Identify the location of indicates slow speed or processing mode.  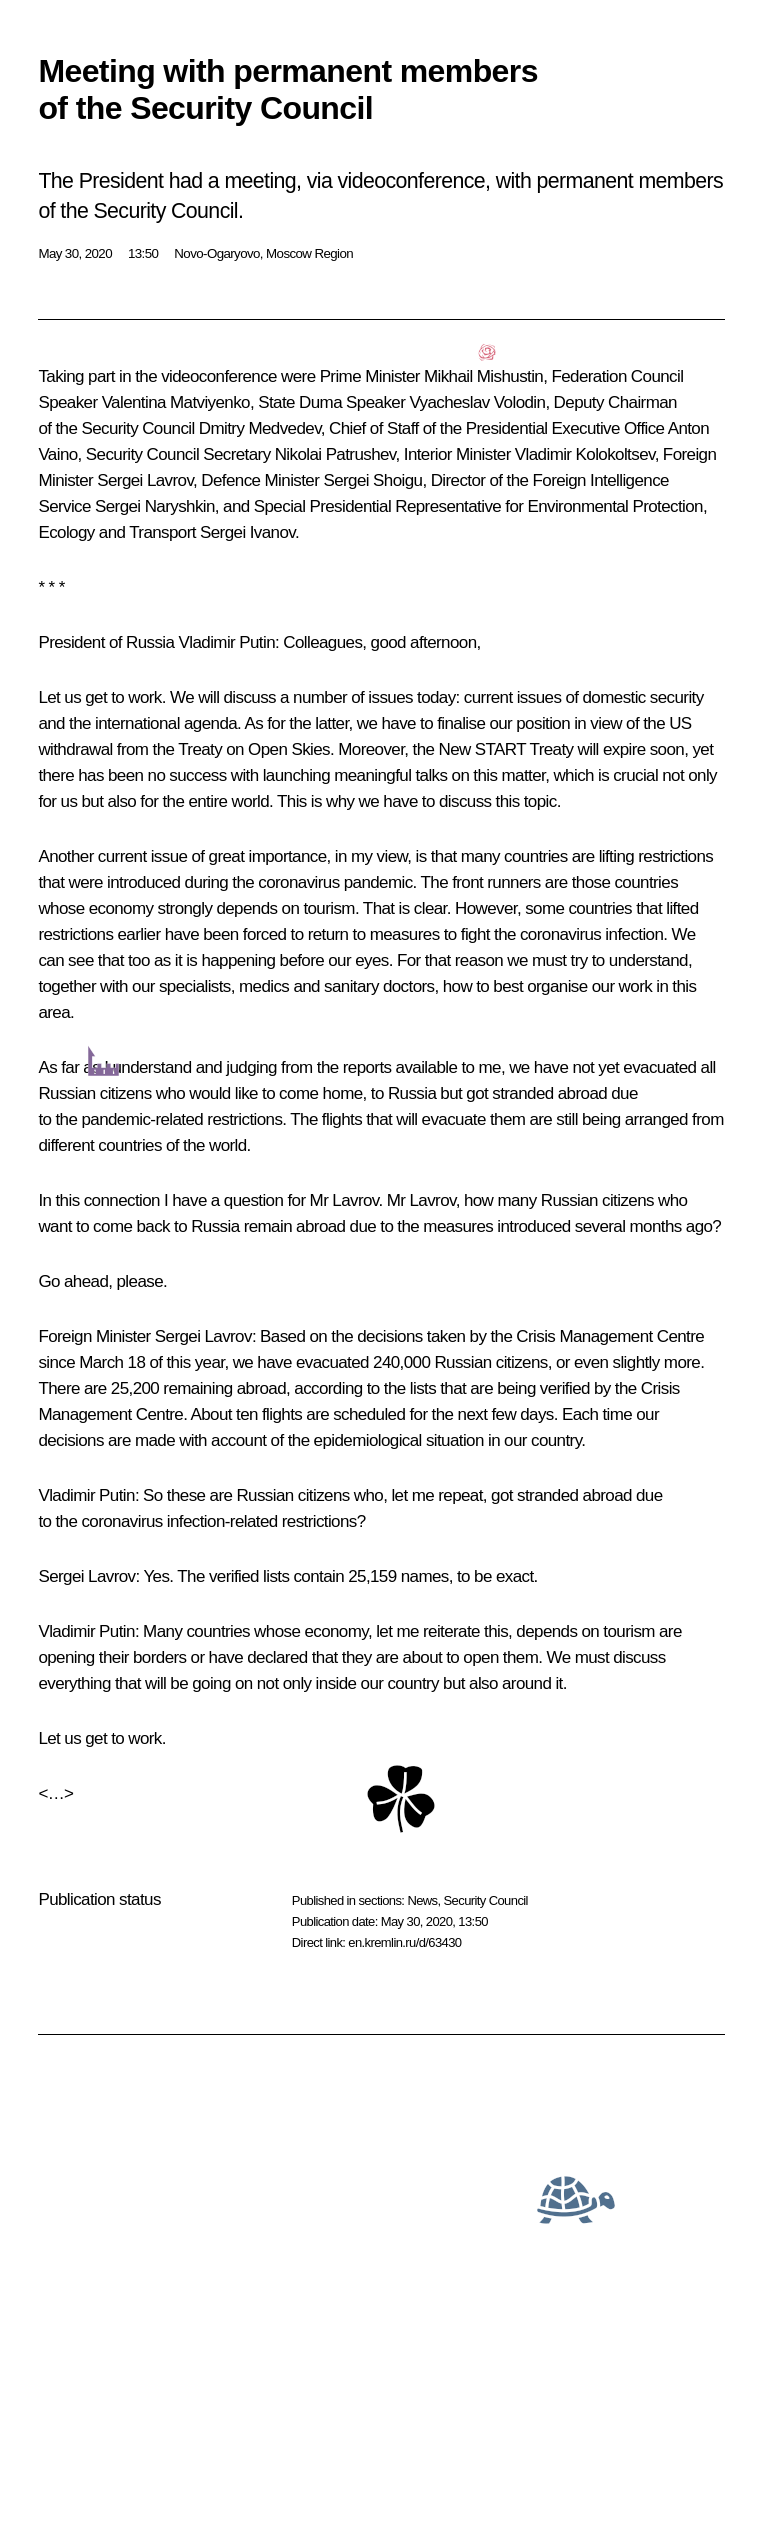
(576, 2200).